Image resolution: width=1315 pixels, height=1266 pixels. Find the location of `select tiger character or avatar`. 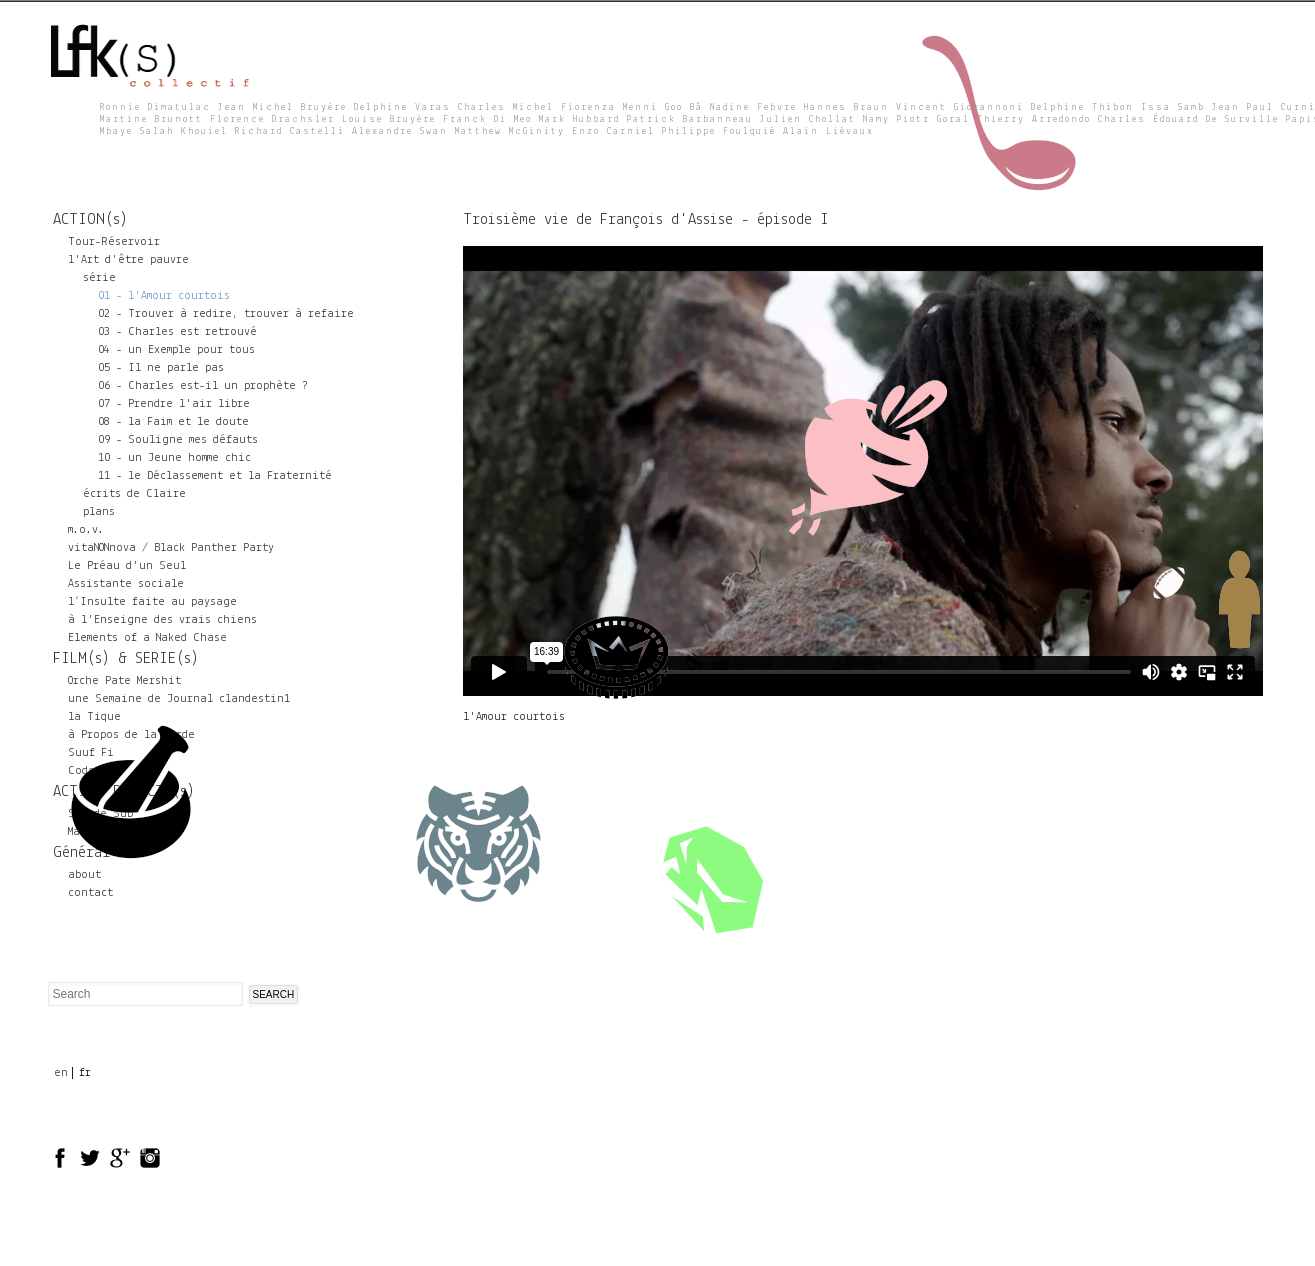

select tiger character or avatar is located at coordinates (478, 845).